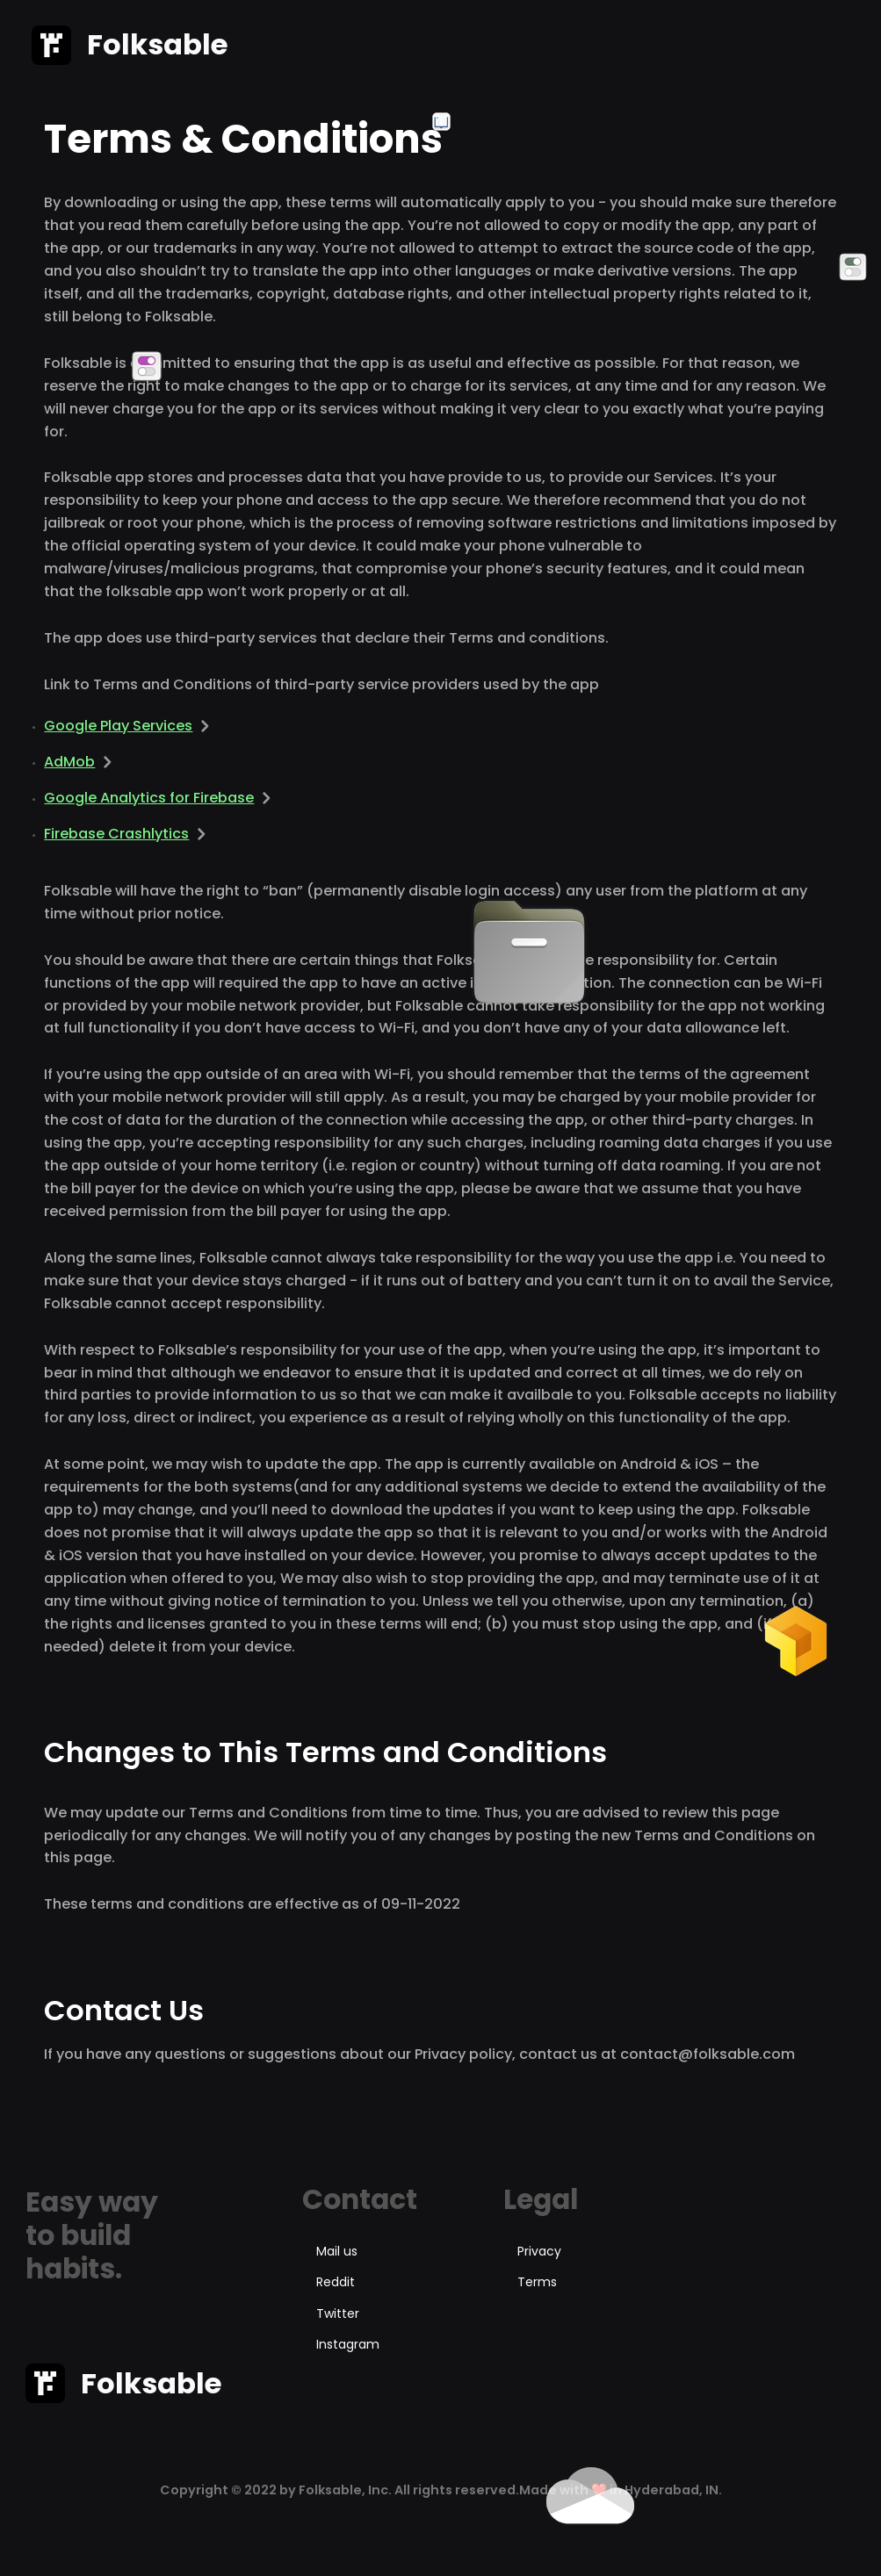 The image size is (881, 2576). Describe the element at coordinates (441, 121) in the screenshot. I see `open notes-up markdown note-taking app` at that location.